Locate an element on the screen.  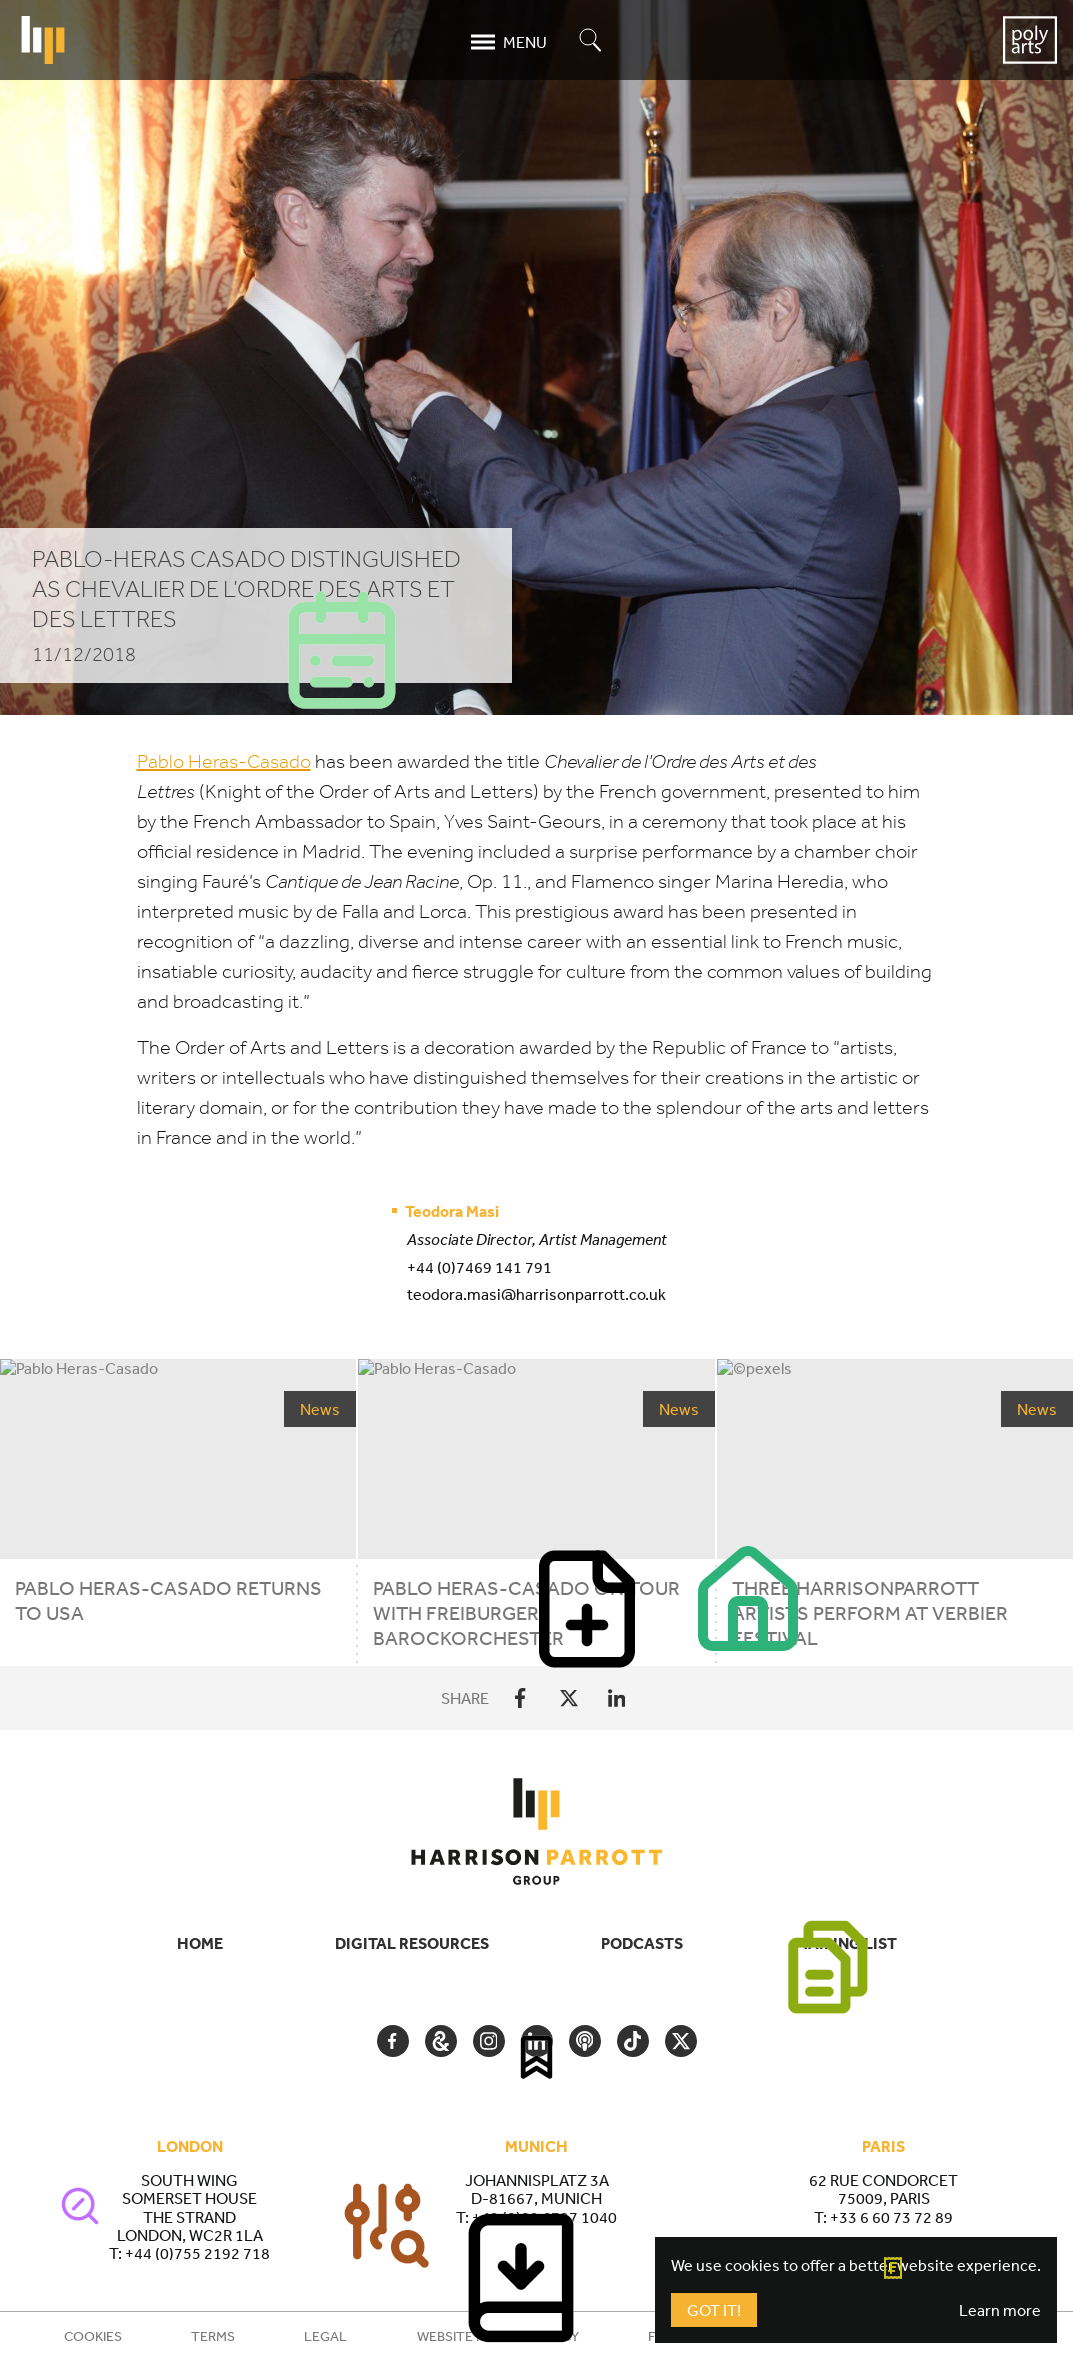
select a date range is located at coordinates (342, 650).